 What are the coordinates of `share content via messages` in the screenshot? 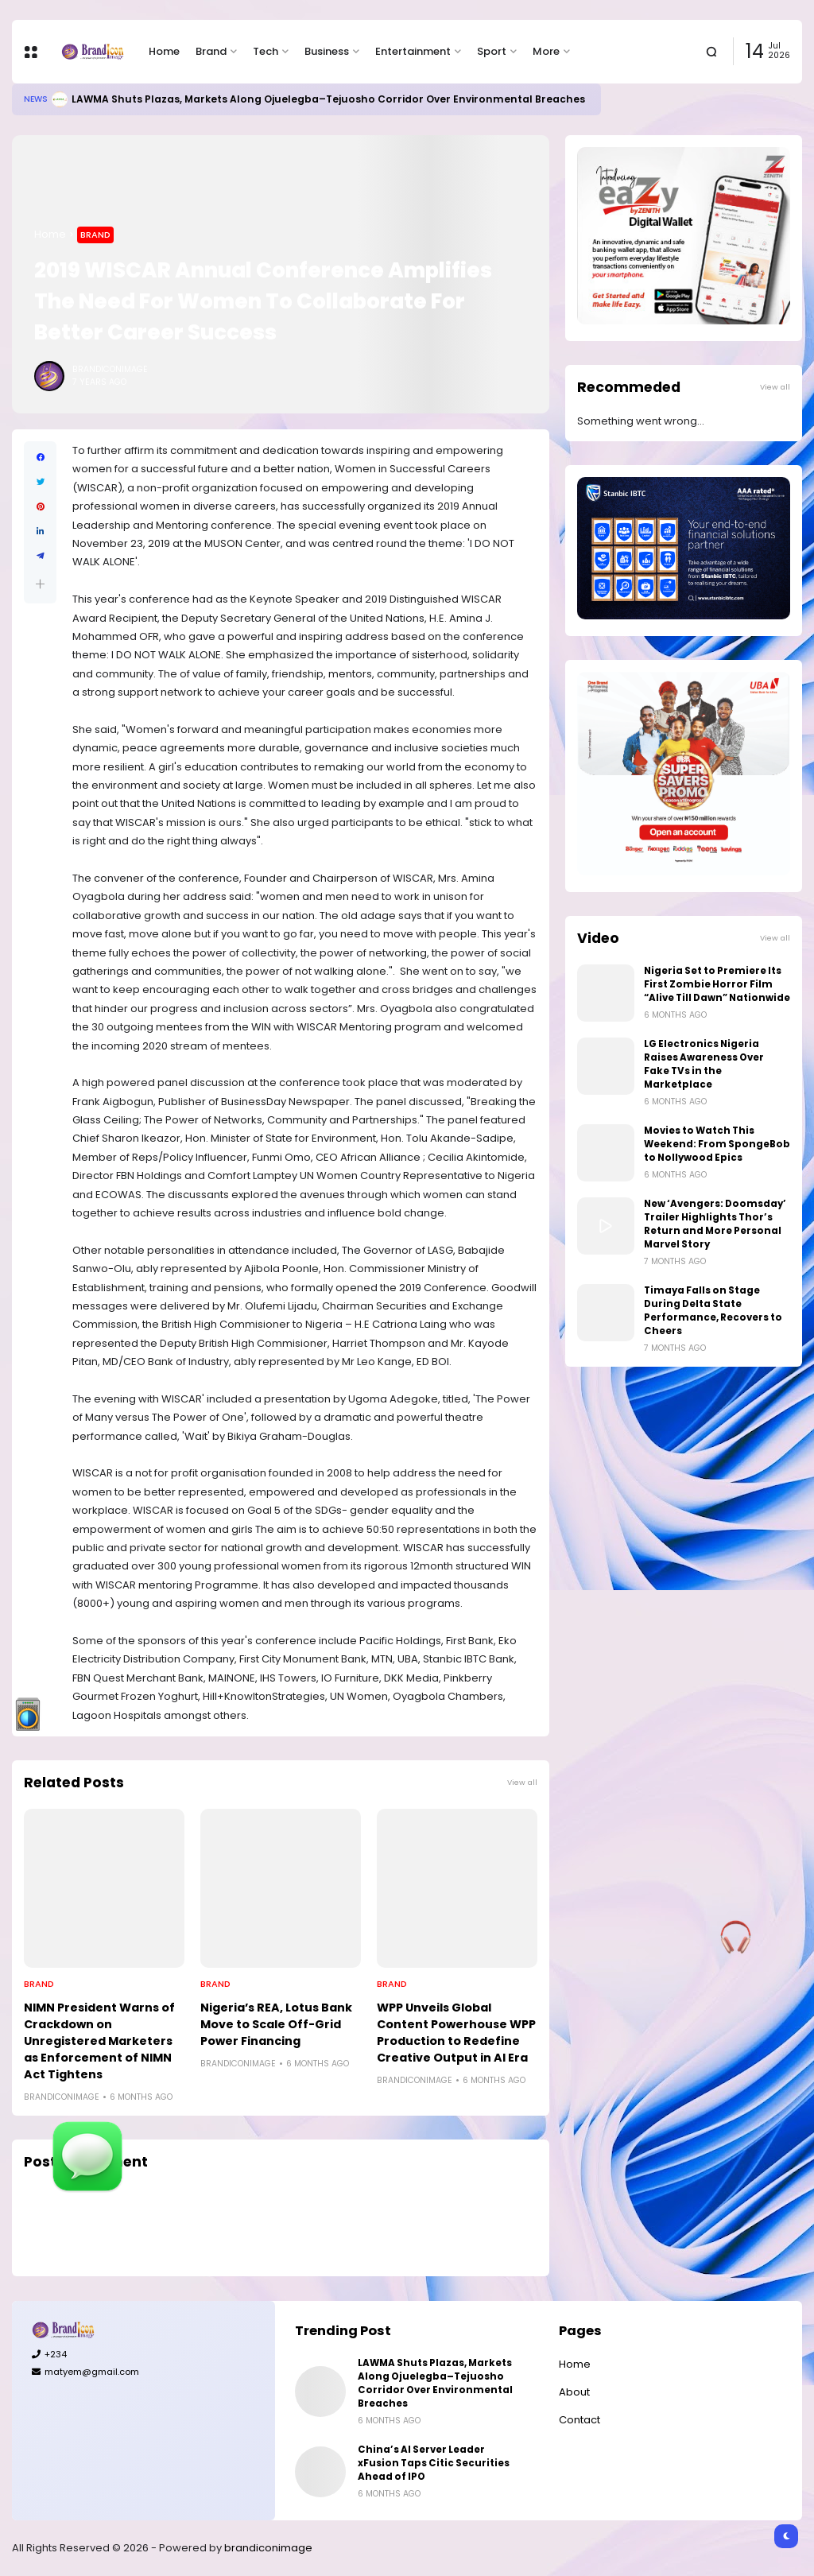 It's located at (87, 2156).